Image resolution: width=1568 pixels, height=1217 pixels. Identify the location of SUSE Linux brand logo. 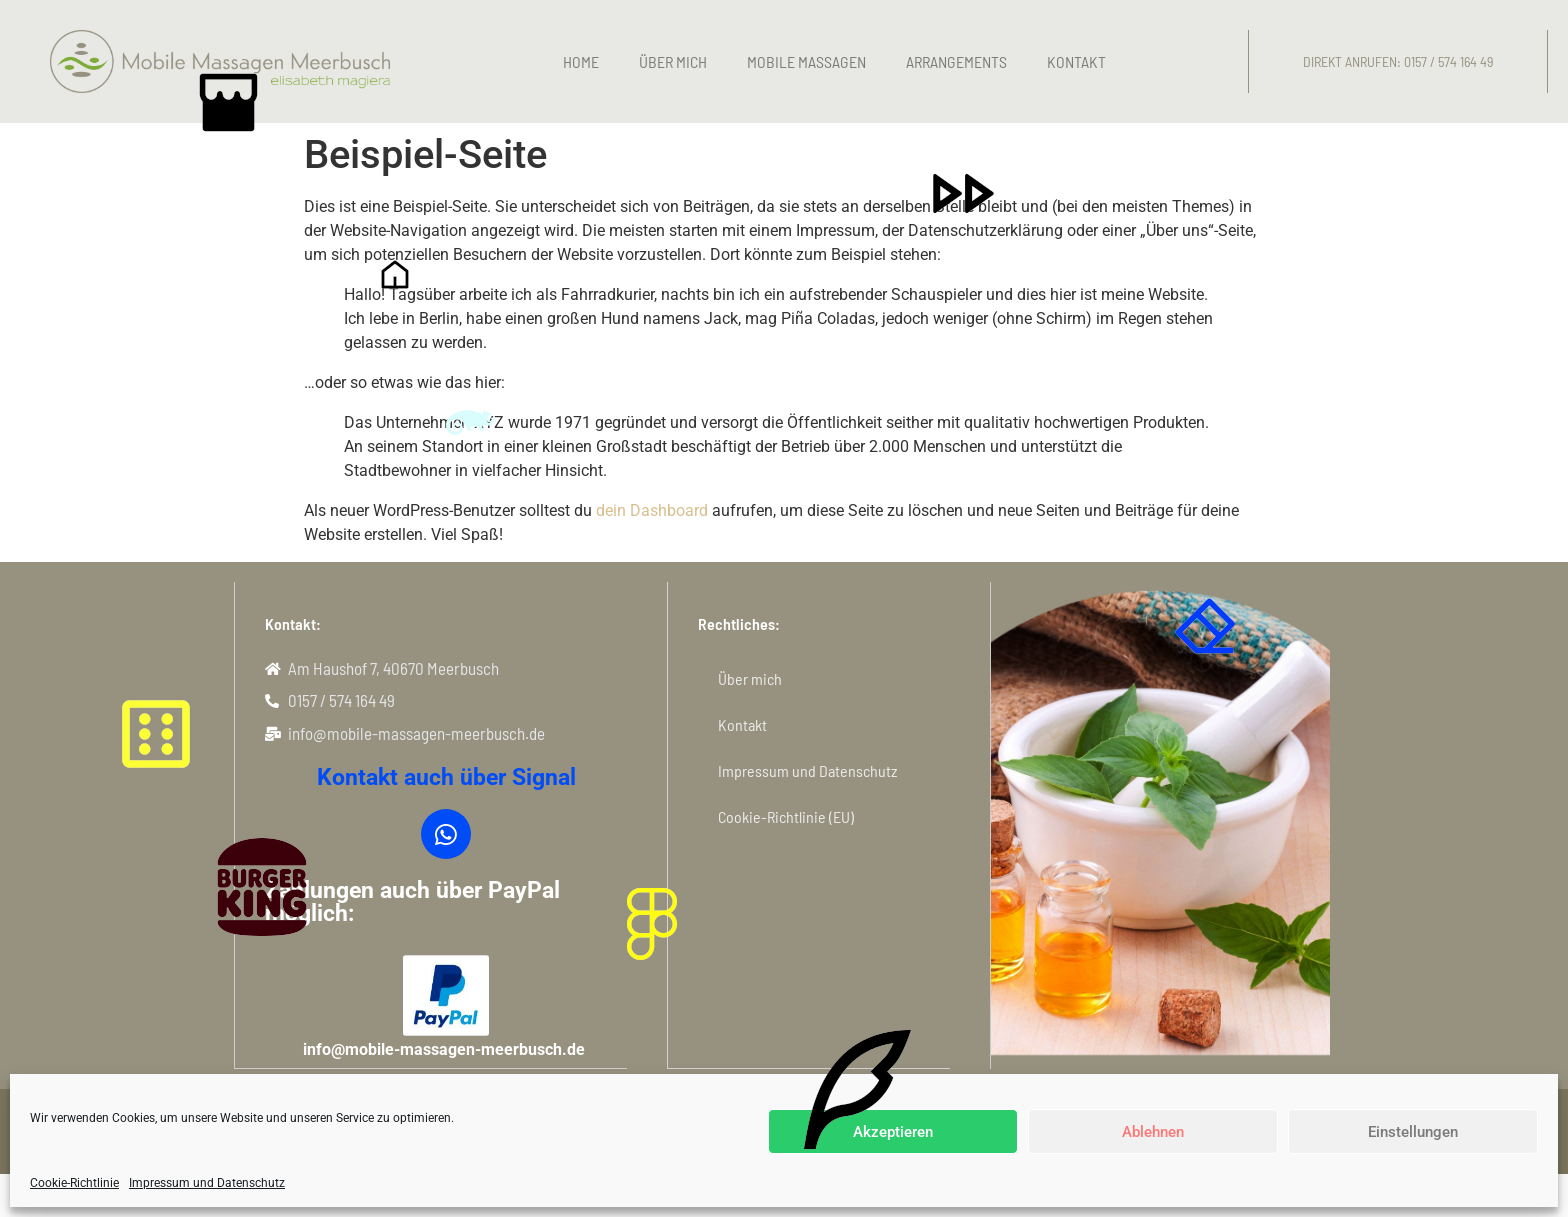
(470, 422).